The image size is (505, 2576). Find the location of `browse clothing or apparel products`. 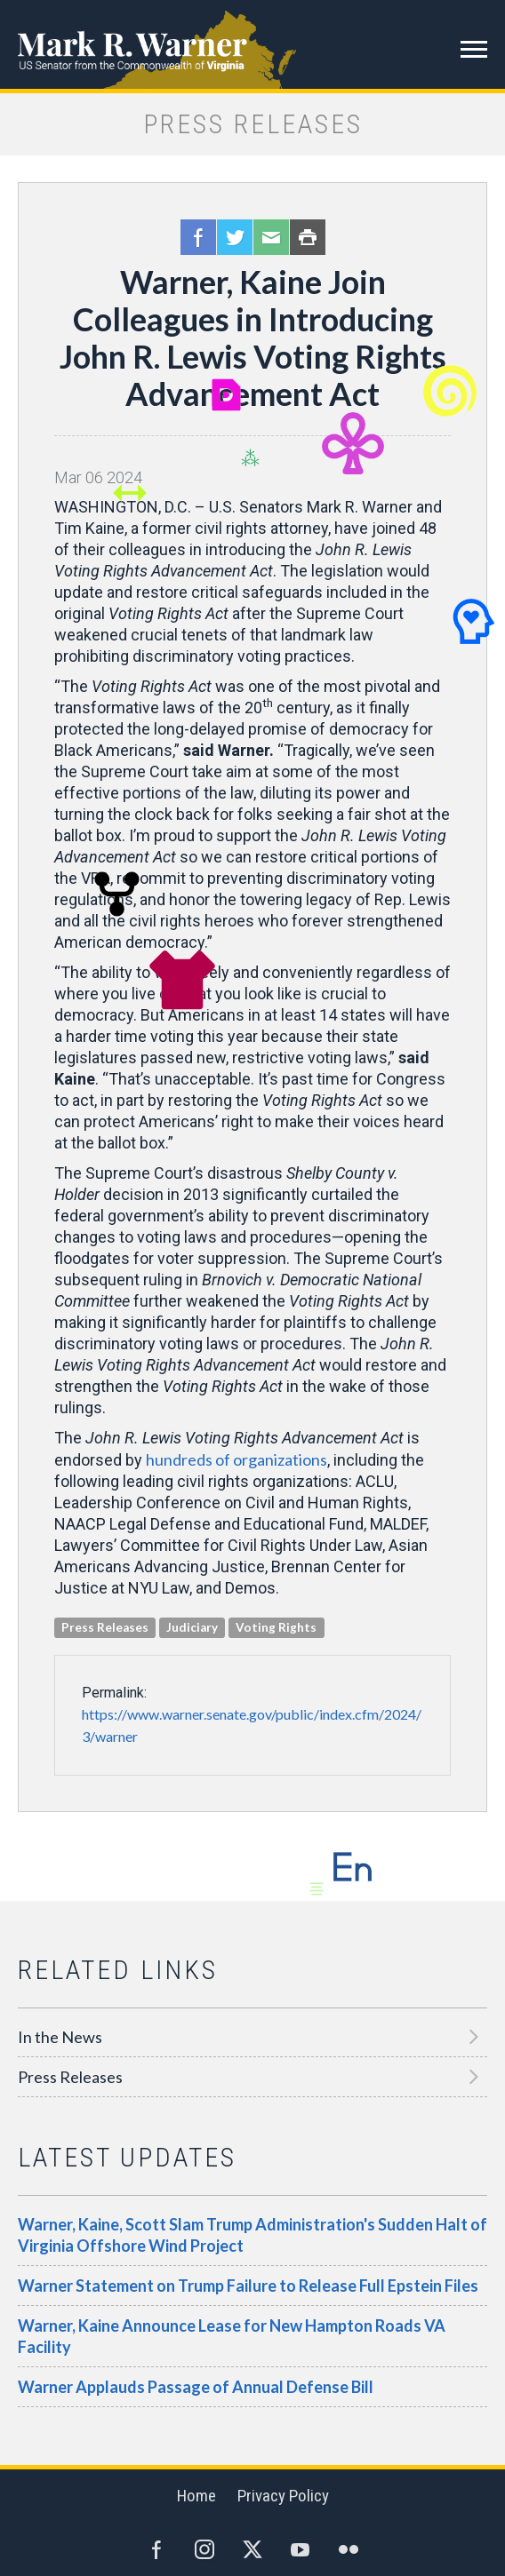

browse clothing or apparel products is located at coordinates (182, 980).